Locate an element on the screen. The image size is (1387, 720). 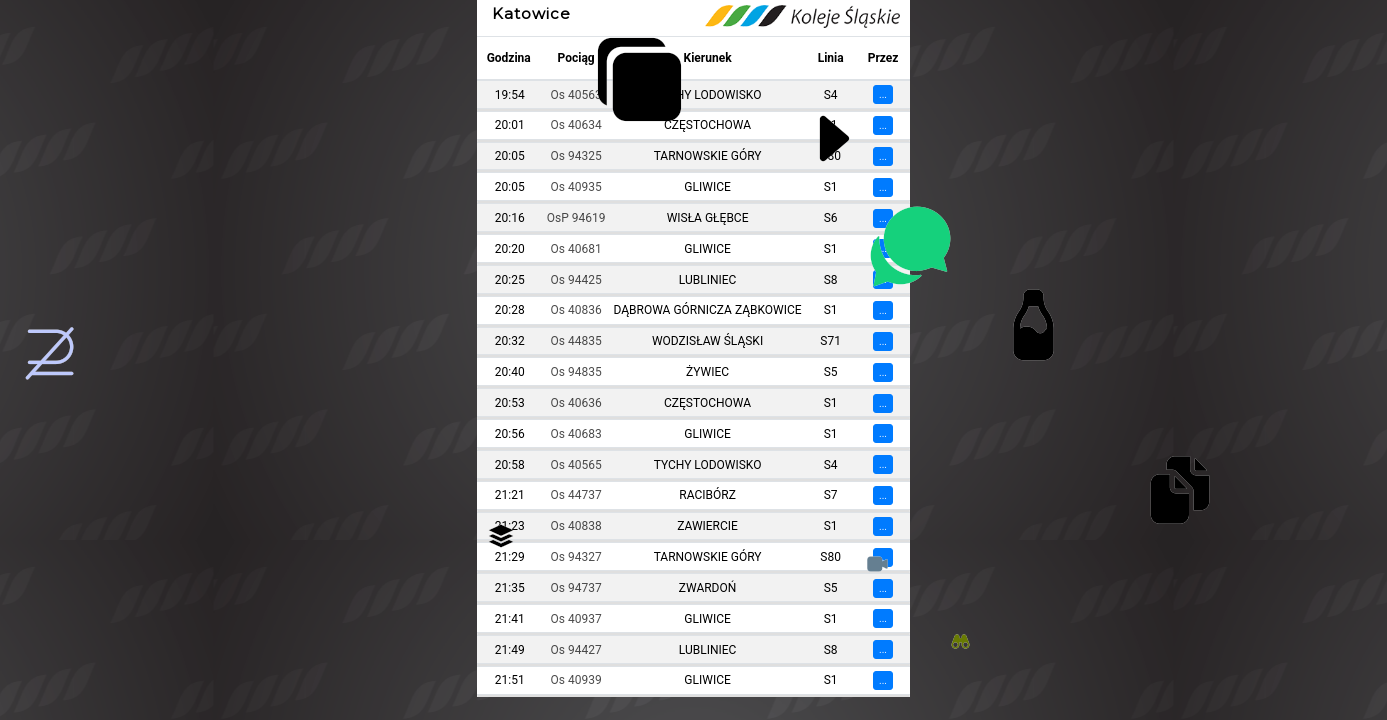
view all documents is located at coordinates (1180, 490).